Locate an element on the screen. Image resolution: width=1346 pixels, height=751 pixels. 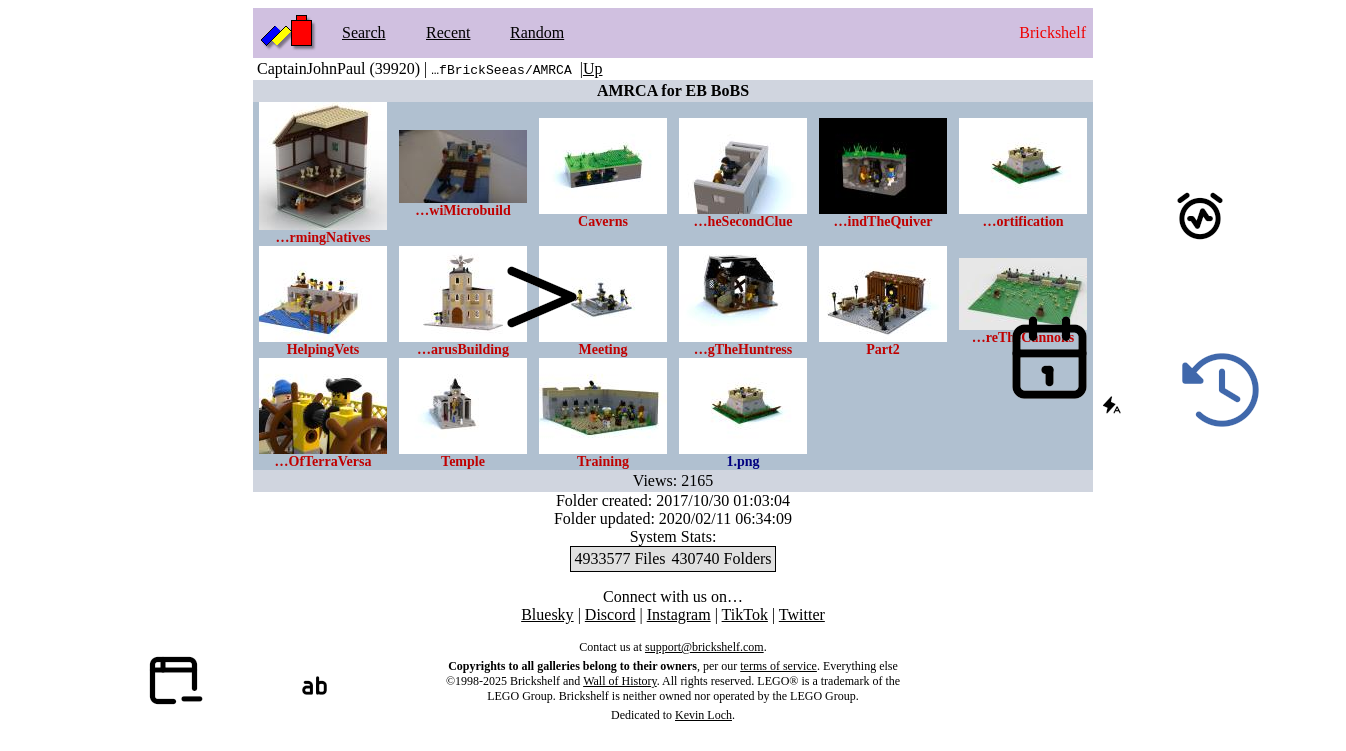
view history or recent activity is located at coordinates (1222, 390).